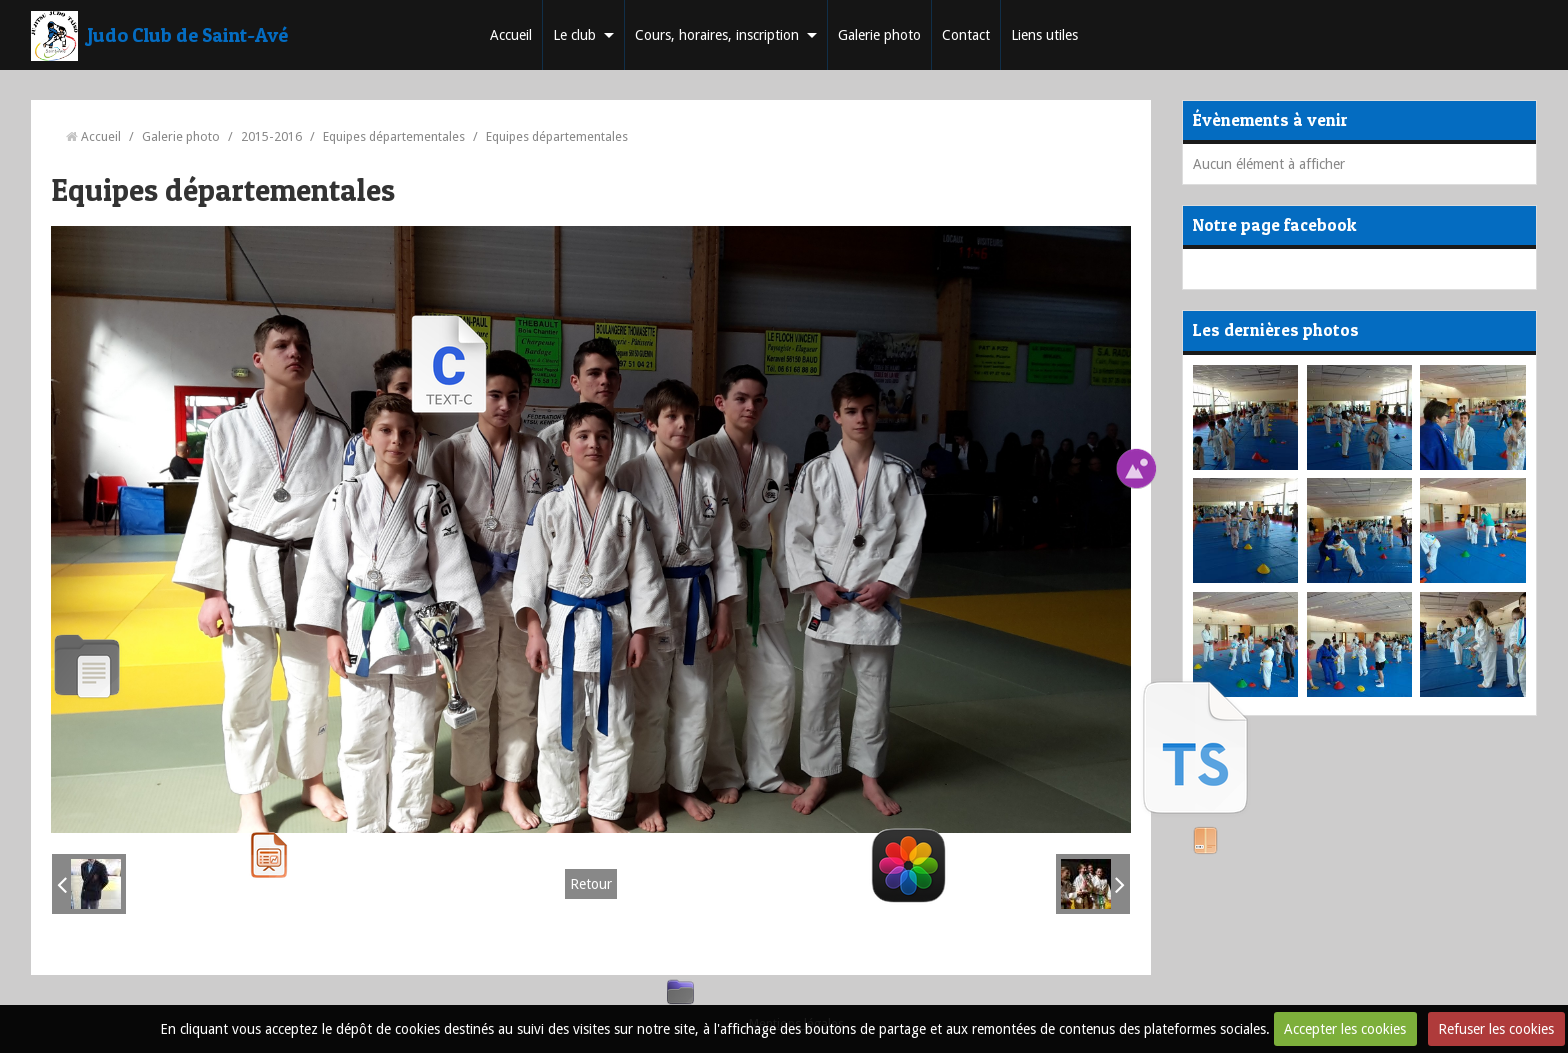 This screenshot has width=1568, height=1053. Describe the element at coordinates (449, 366) in the screenshot. I see `c programming language source file` at that location.